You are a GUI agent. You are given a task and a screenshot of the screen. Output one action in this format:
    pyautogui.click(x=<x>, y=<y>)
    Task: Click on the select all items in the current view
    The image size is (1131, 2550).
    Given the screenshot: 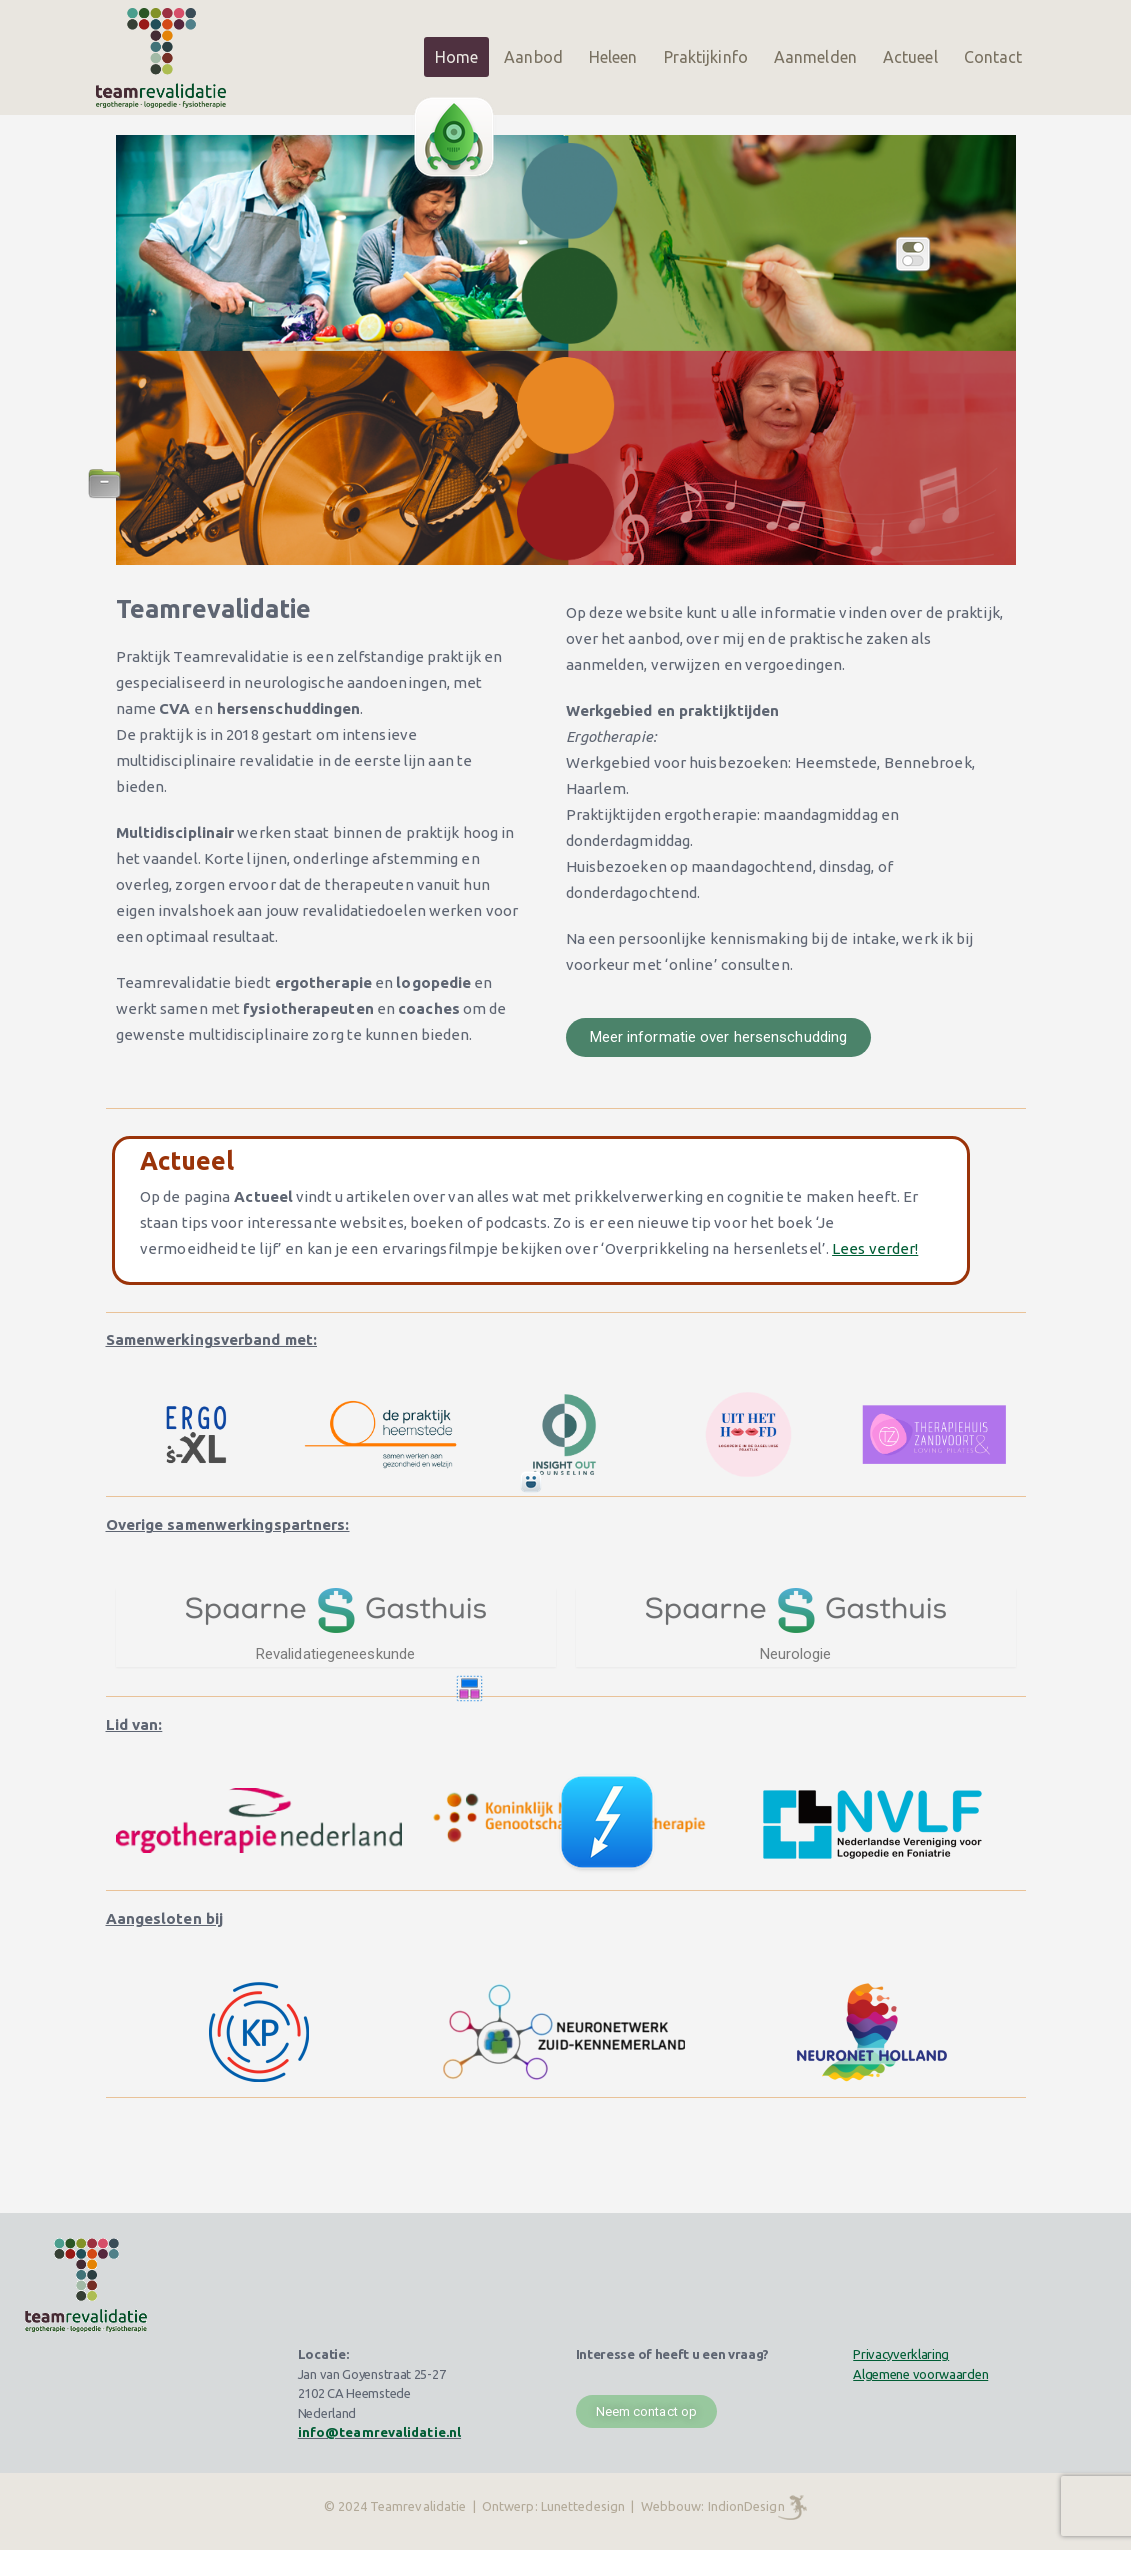 What is the action you would take?
    pyautogui.click(x=469, y=1688)
    